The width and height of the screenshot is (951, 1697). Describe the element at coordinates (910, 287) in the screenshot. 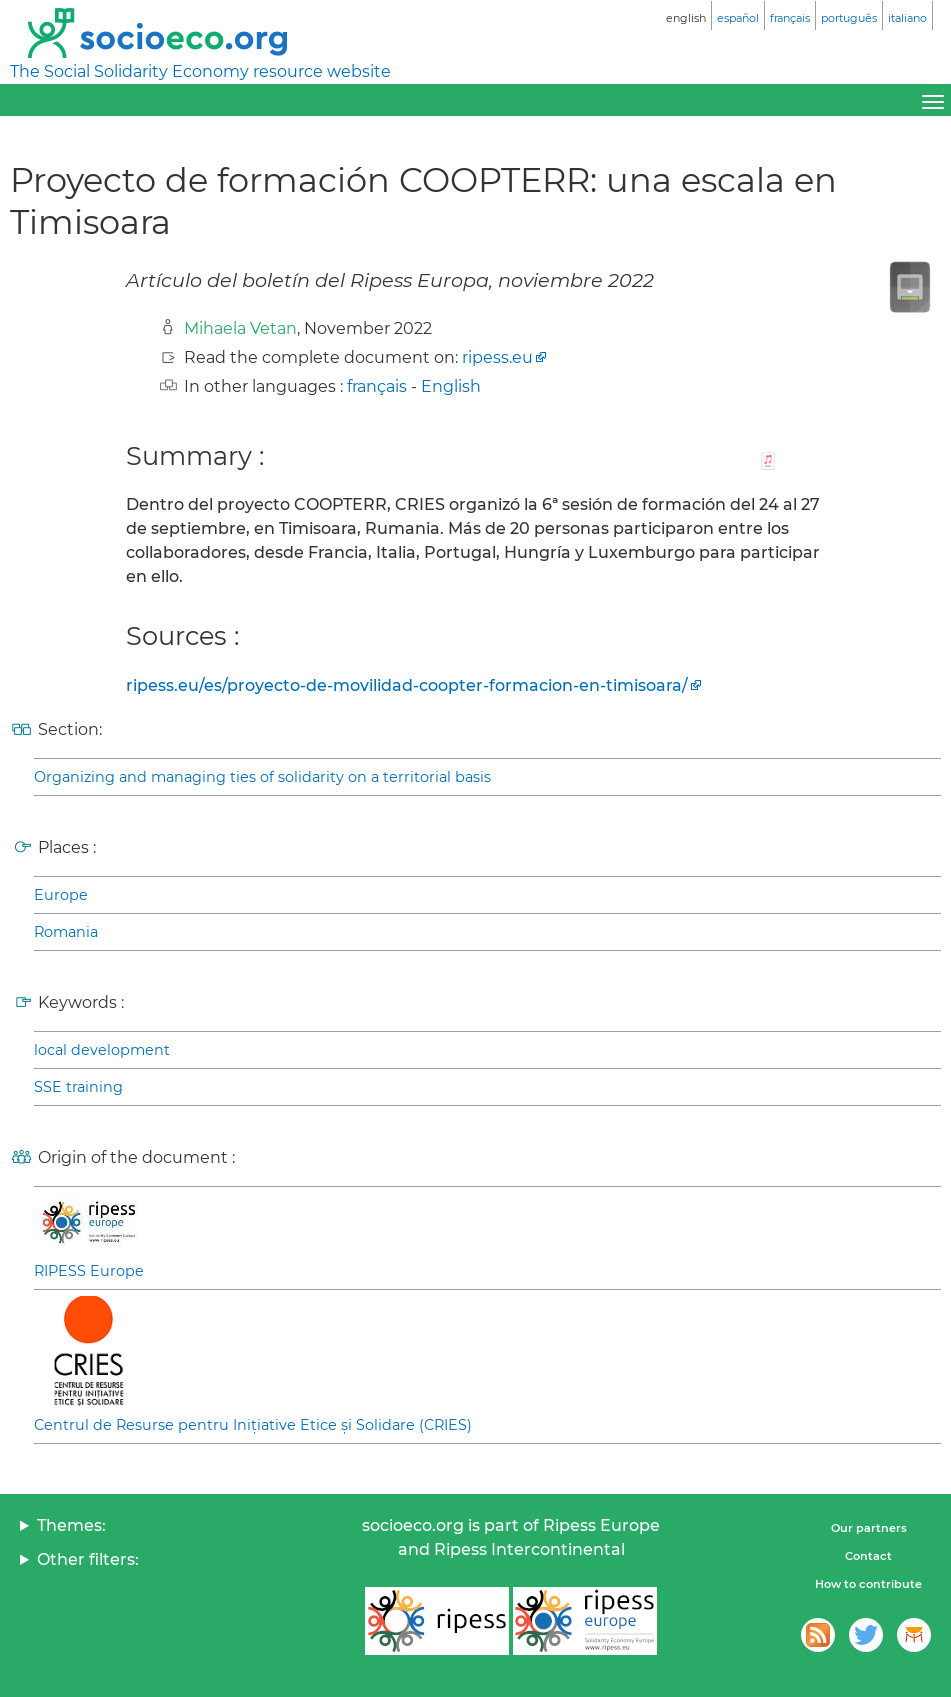

I see `a ROM file or cartridge game data` at that location.